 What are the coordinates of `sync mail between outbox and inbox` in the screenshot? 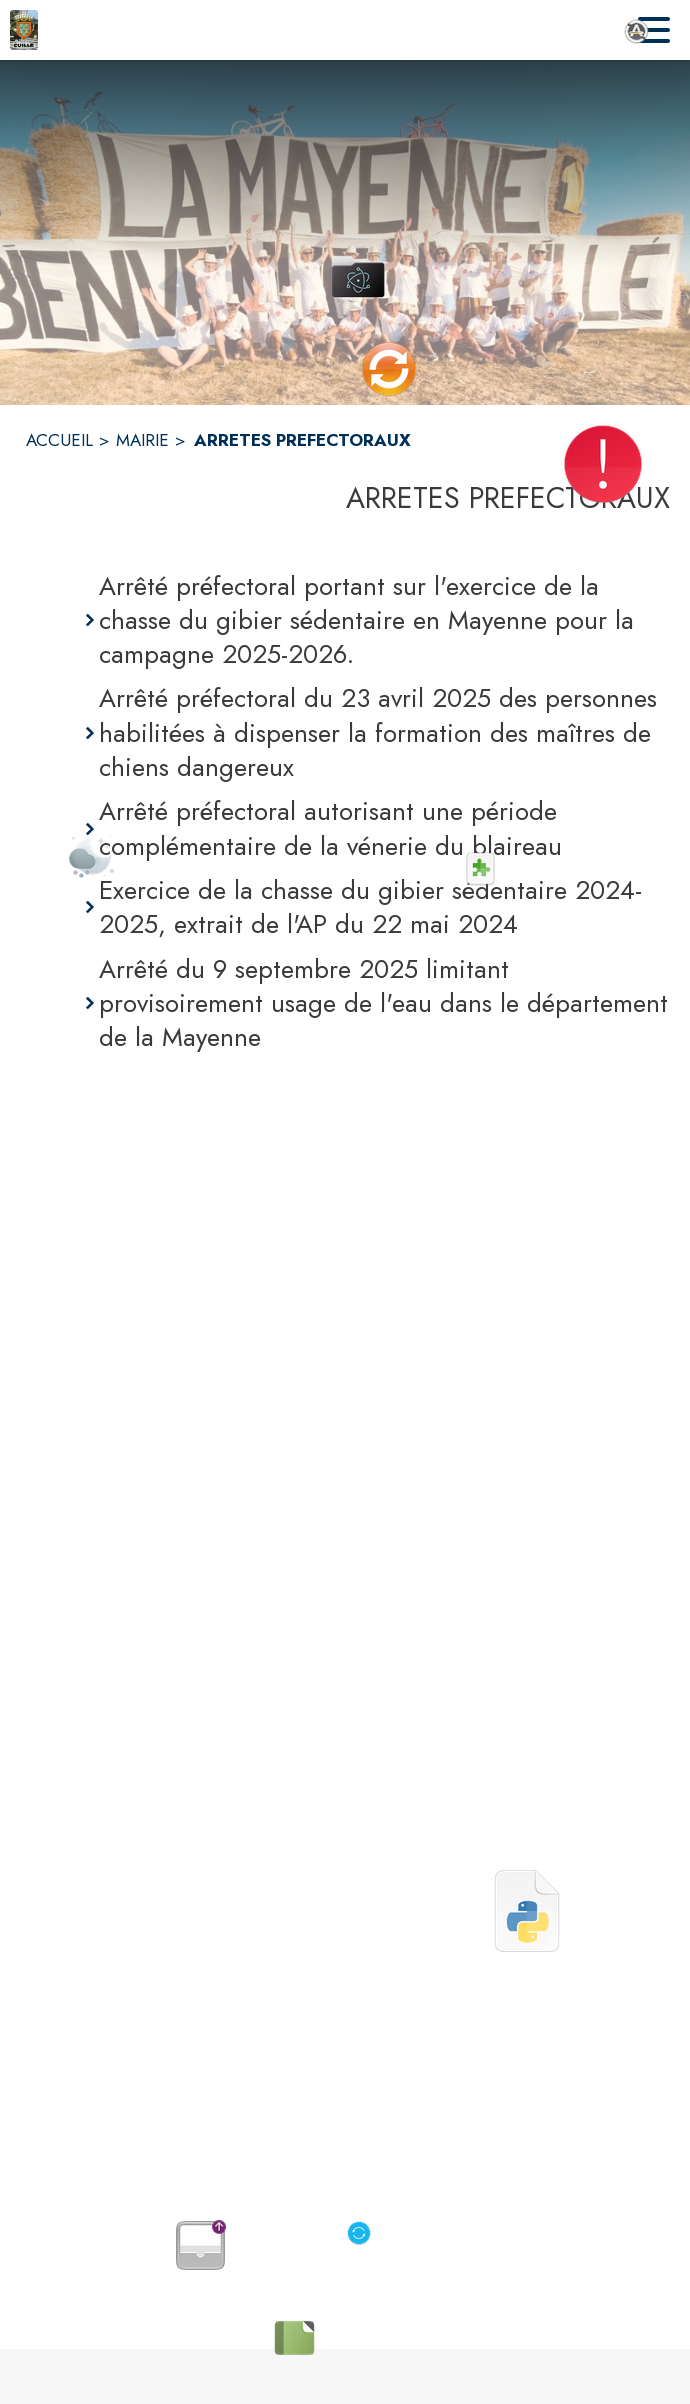 It's located at (200, 2245).